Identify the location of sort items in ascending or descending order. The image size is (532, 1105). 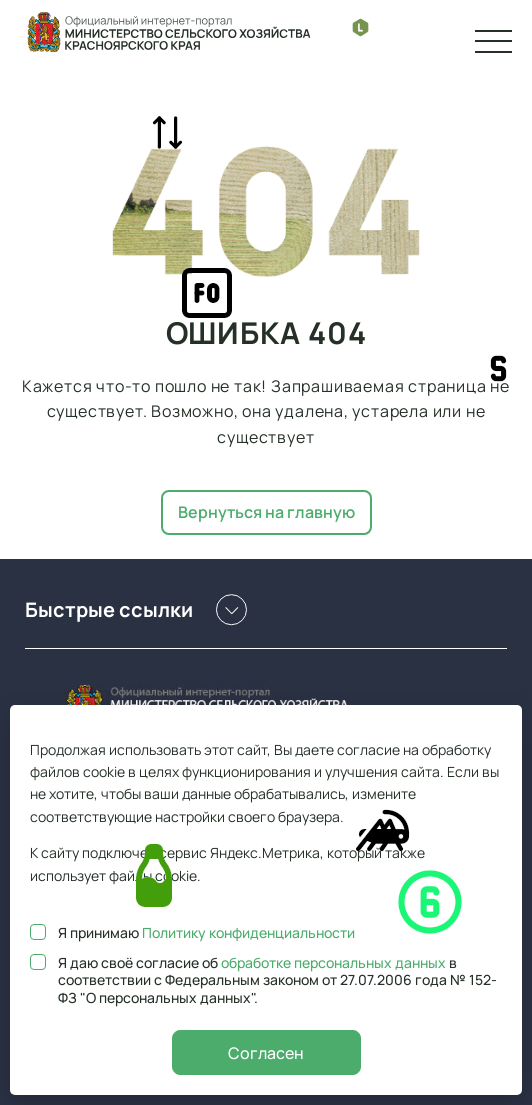
(167, 132).